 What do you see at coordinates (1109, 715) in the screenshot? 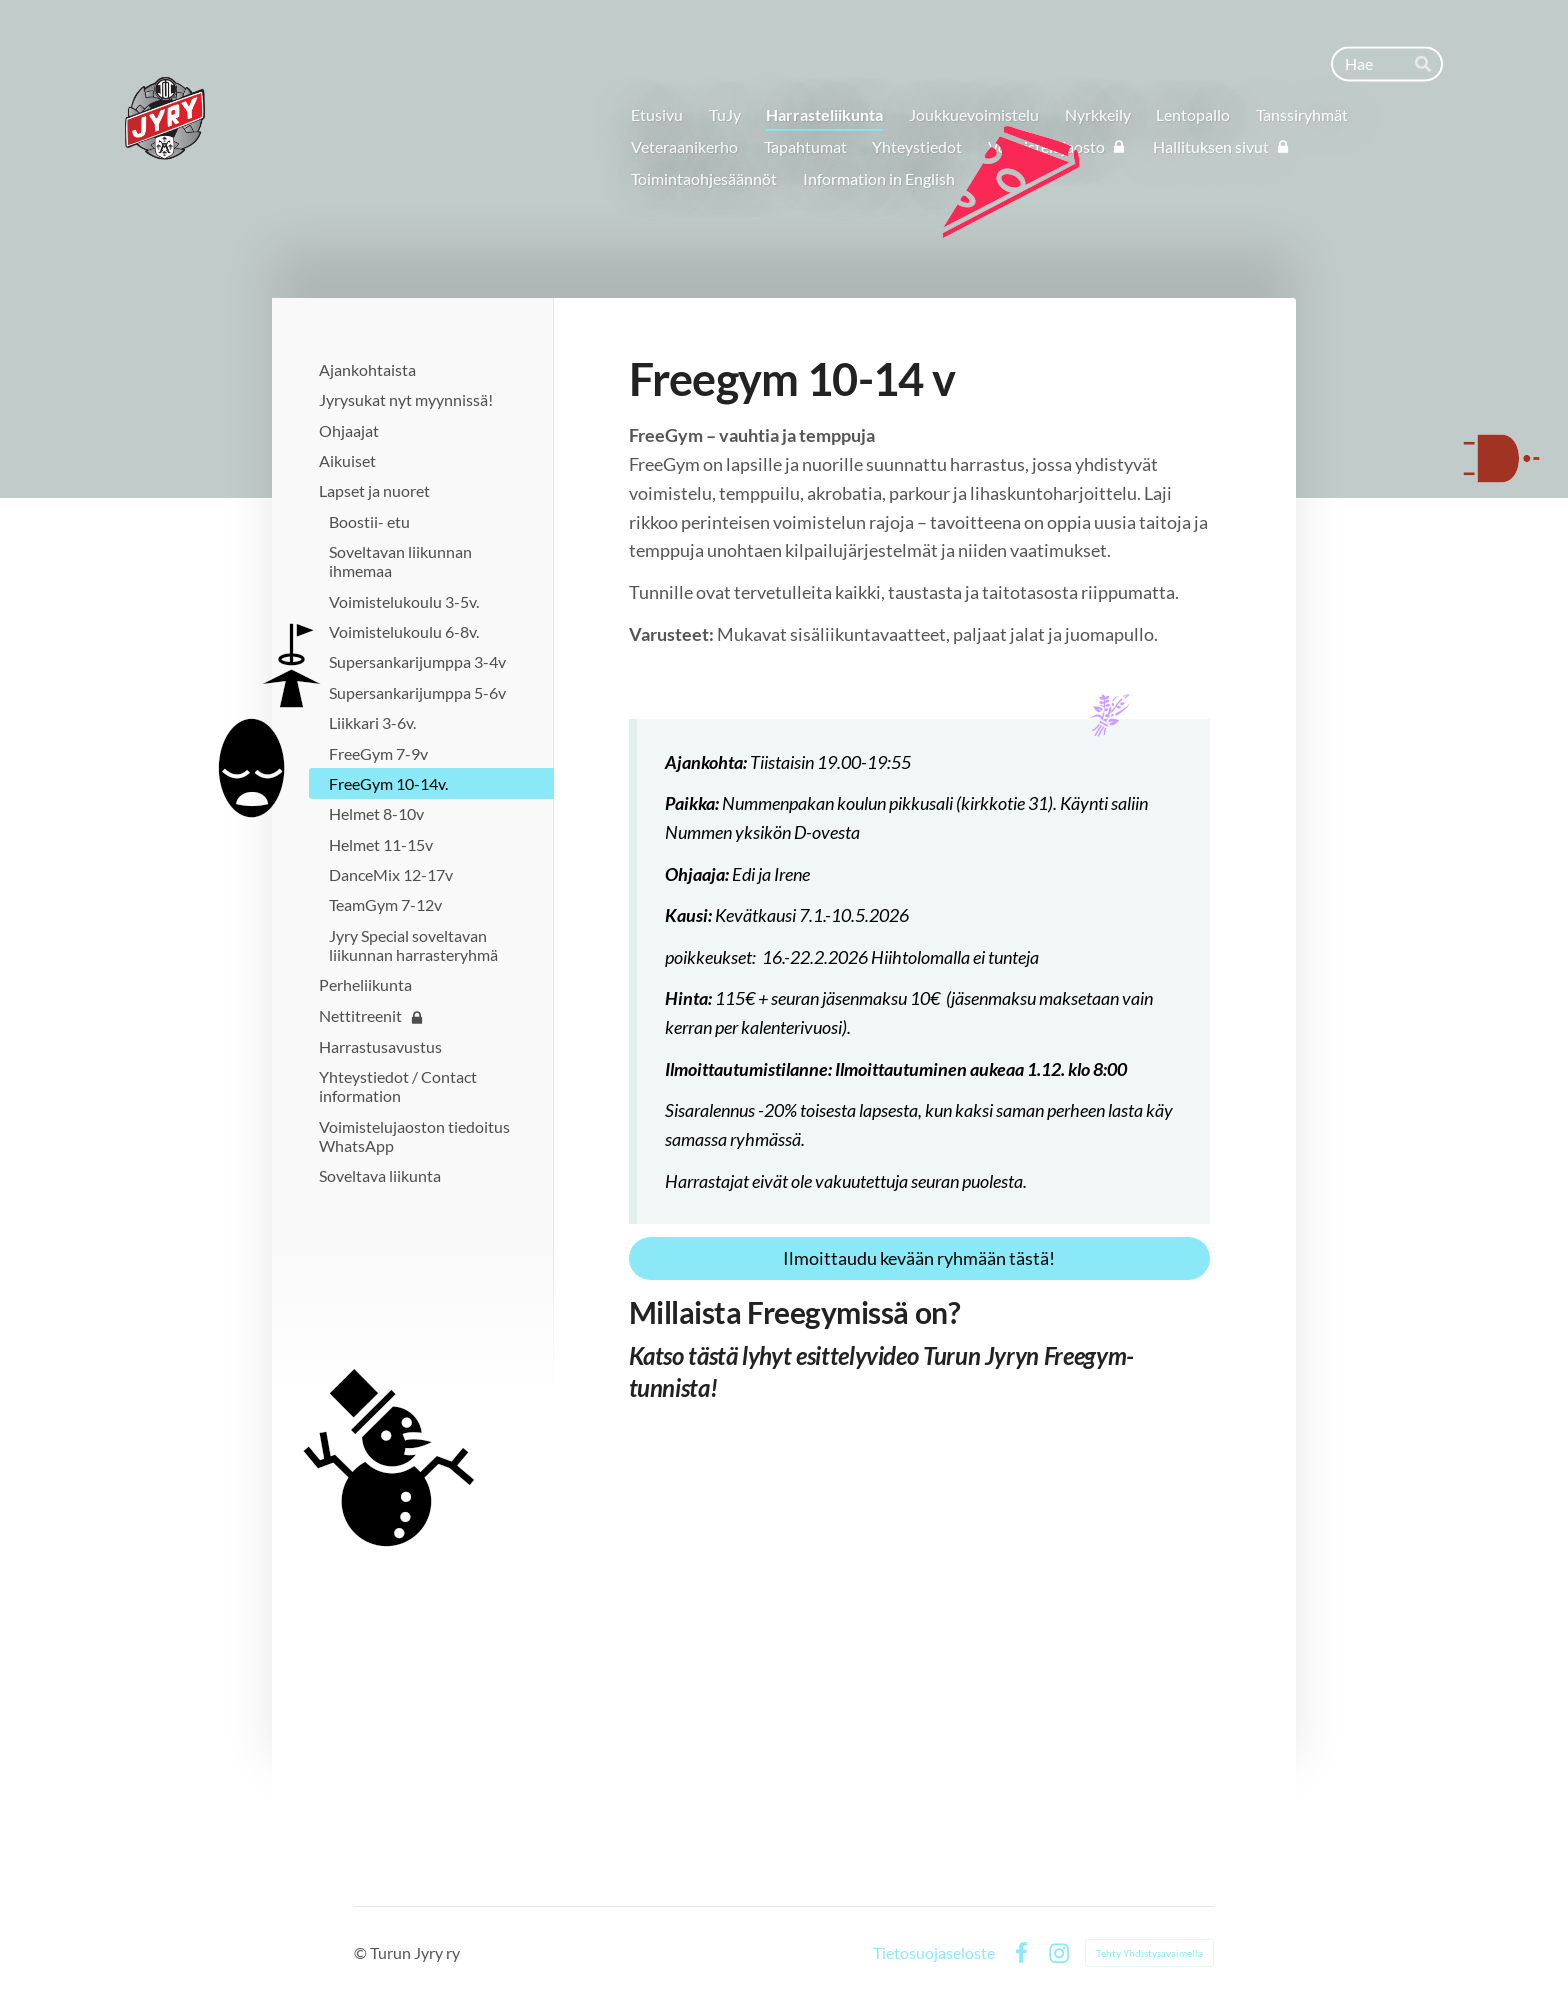
I see `view collected herbs or botanical items` at bounding box center [1109, 715].